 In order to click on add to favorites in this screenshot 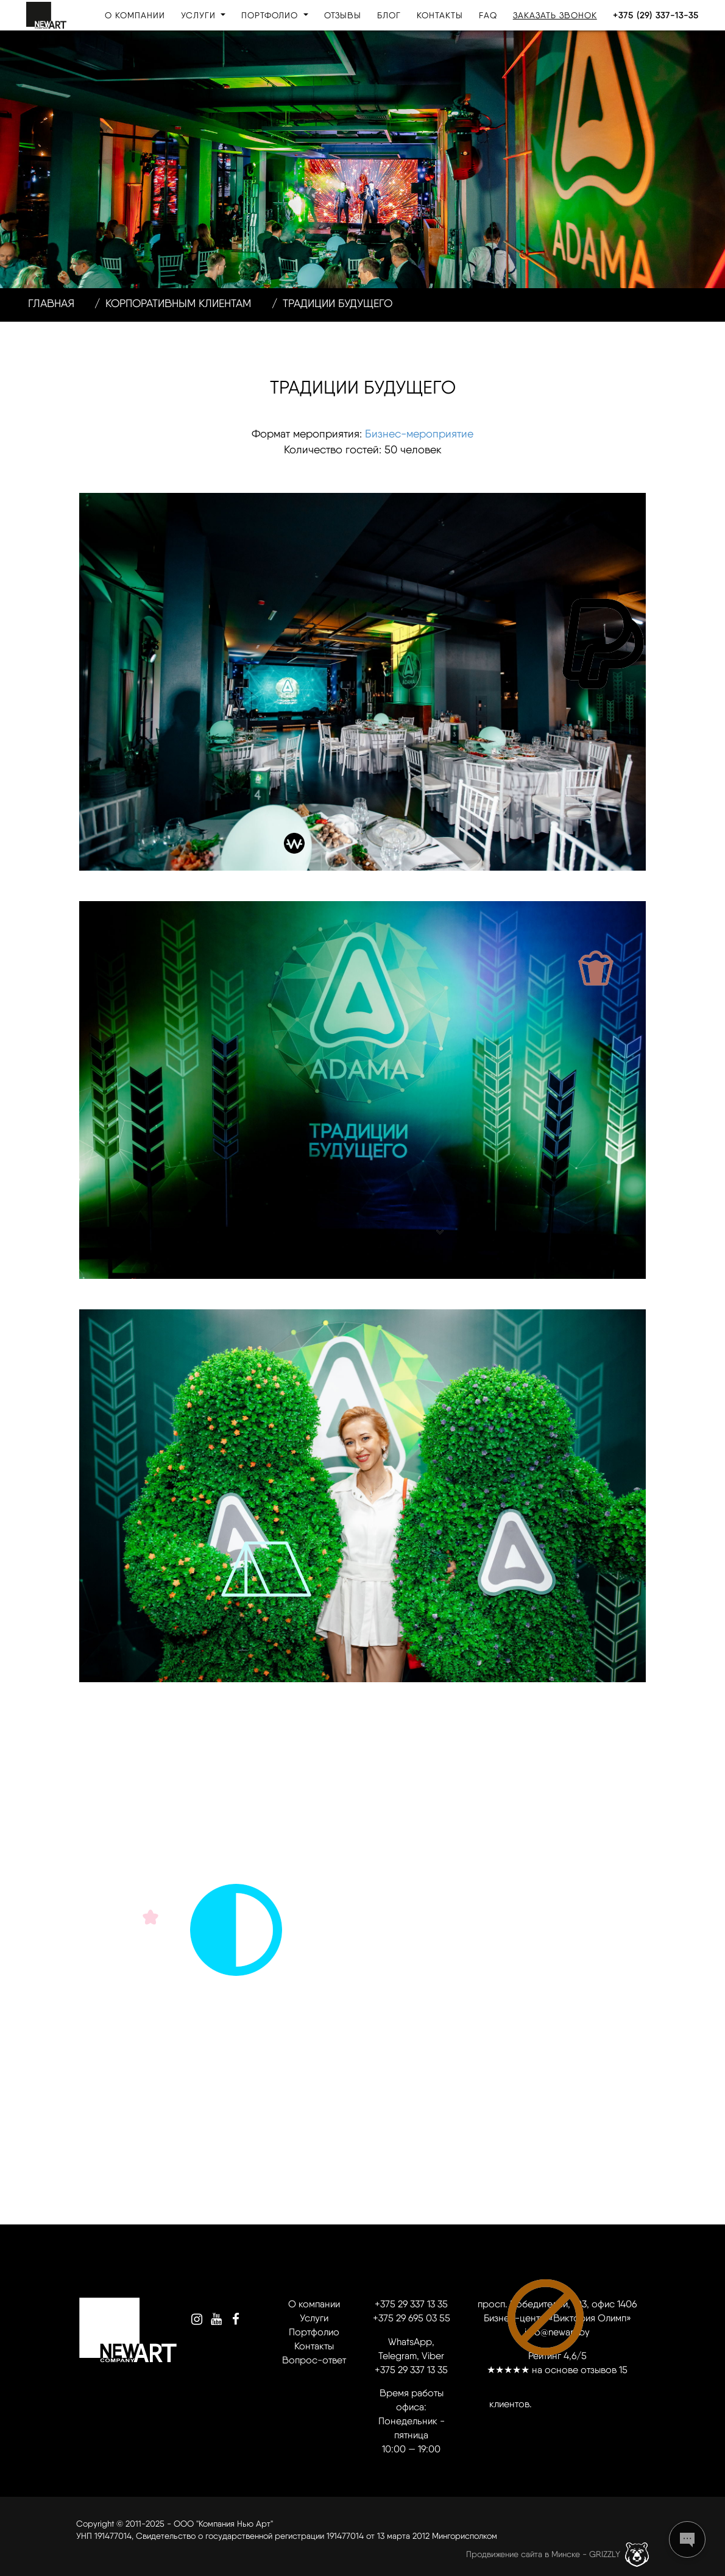, I will do `click(150, 1917)`.